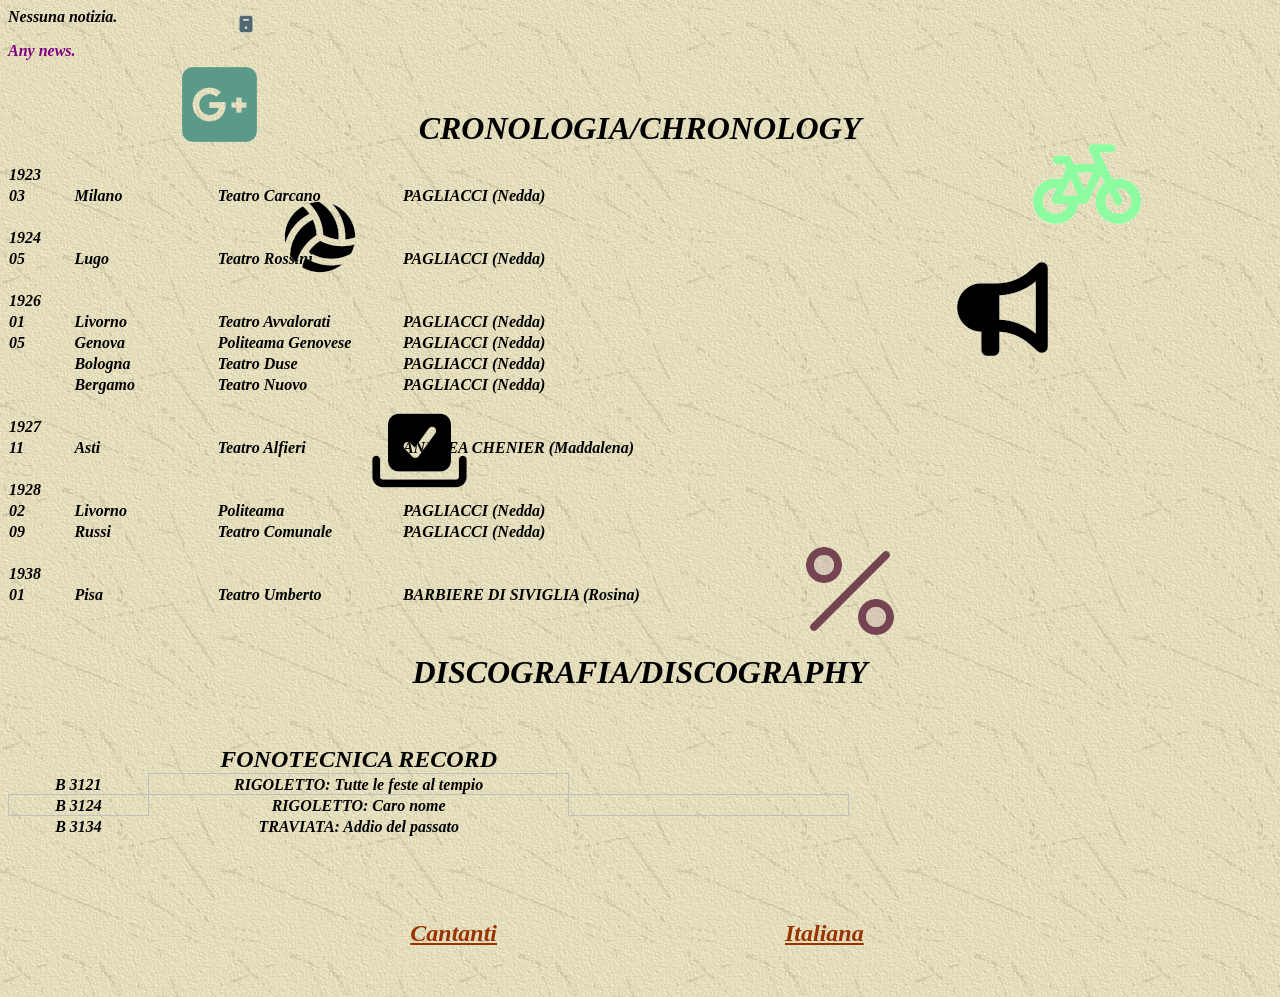 Image resolution: width=1280 pixels, height=997 pixels. What do you see at coordinates (320, 237) in the screenshot?
I see `access volleyball or beach sports content` at bounding box center [320, 237].